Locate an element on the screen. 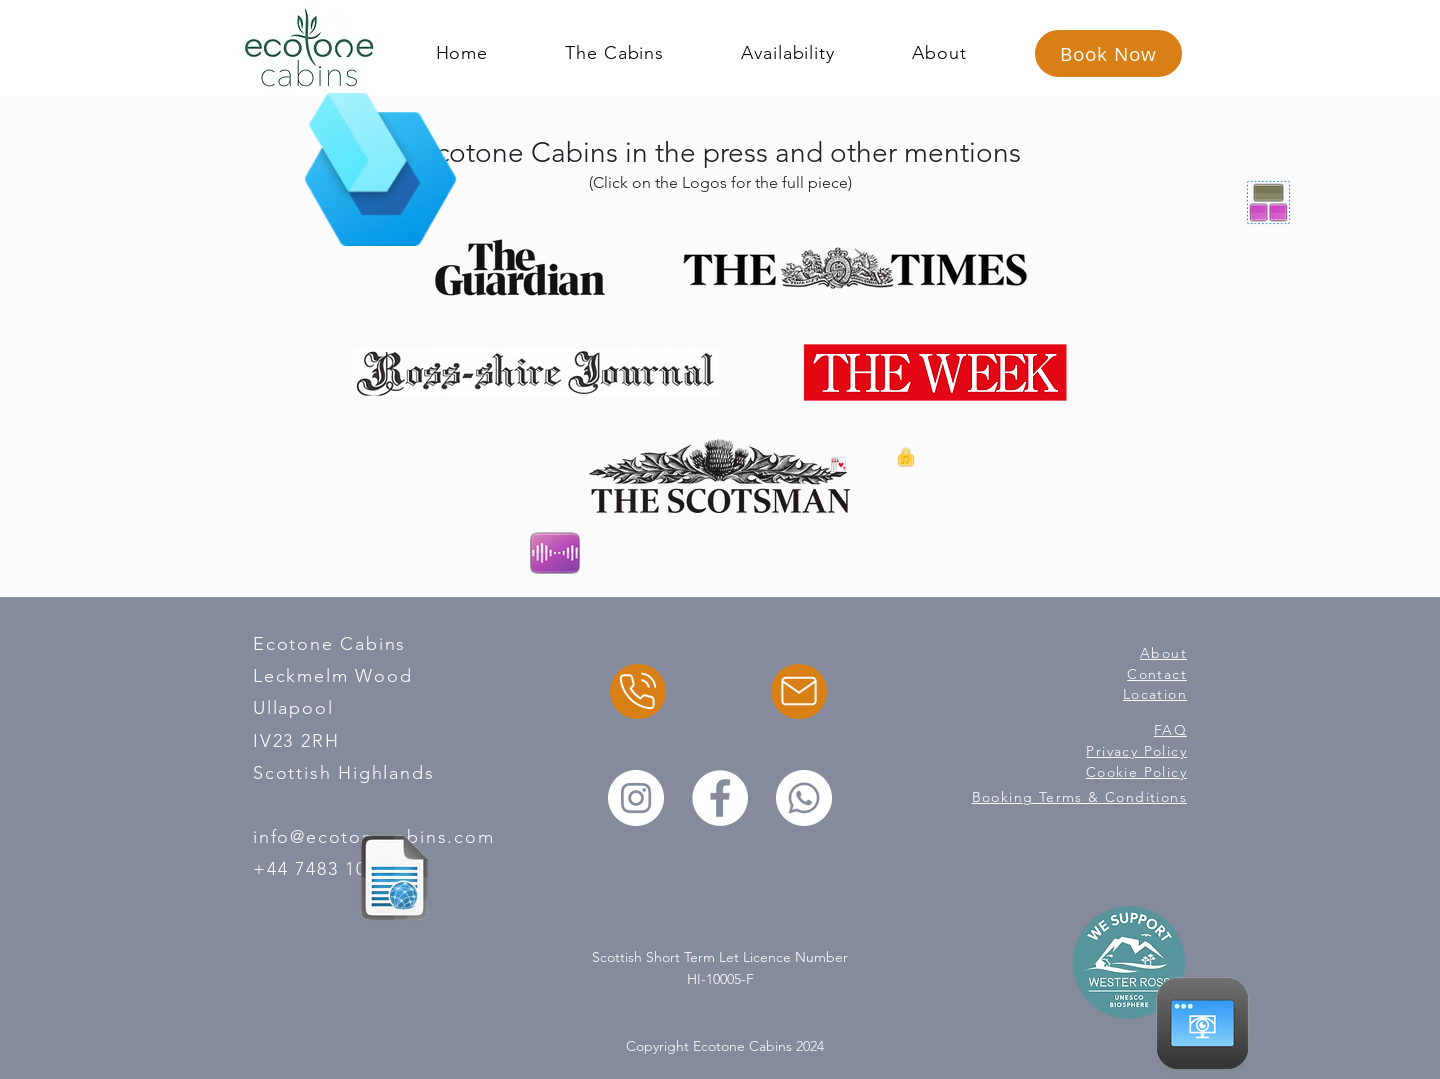  open EarTag music tagging application is located at coordinates (906, 457).